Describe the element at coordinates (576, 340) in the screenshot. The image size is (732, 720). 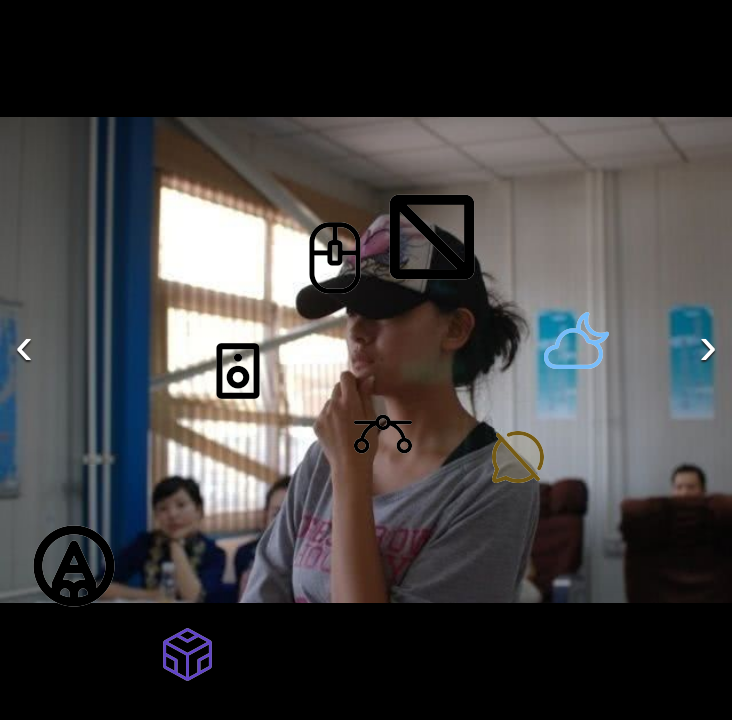
I see `indicates cloudy night weather conditions` at that location.